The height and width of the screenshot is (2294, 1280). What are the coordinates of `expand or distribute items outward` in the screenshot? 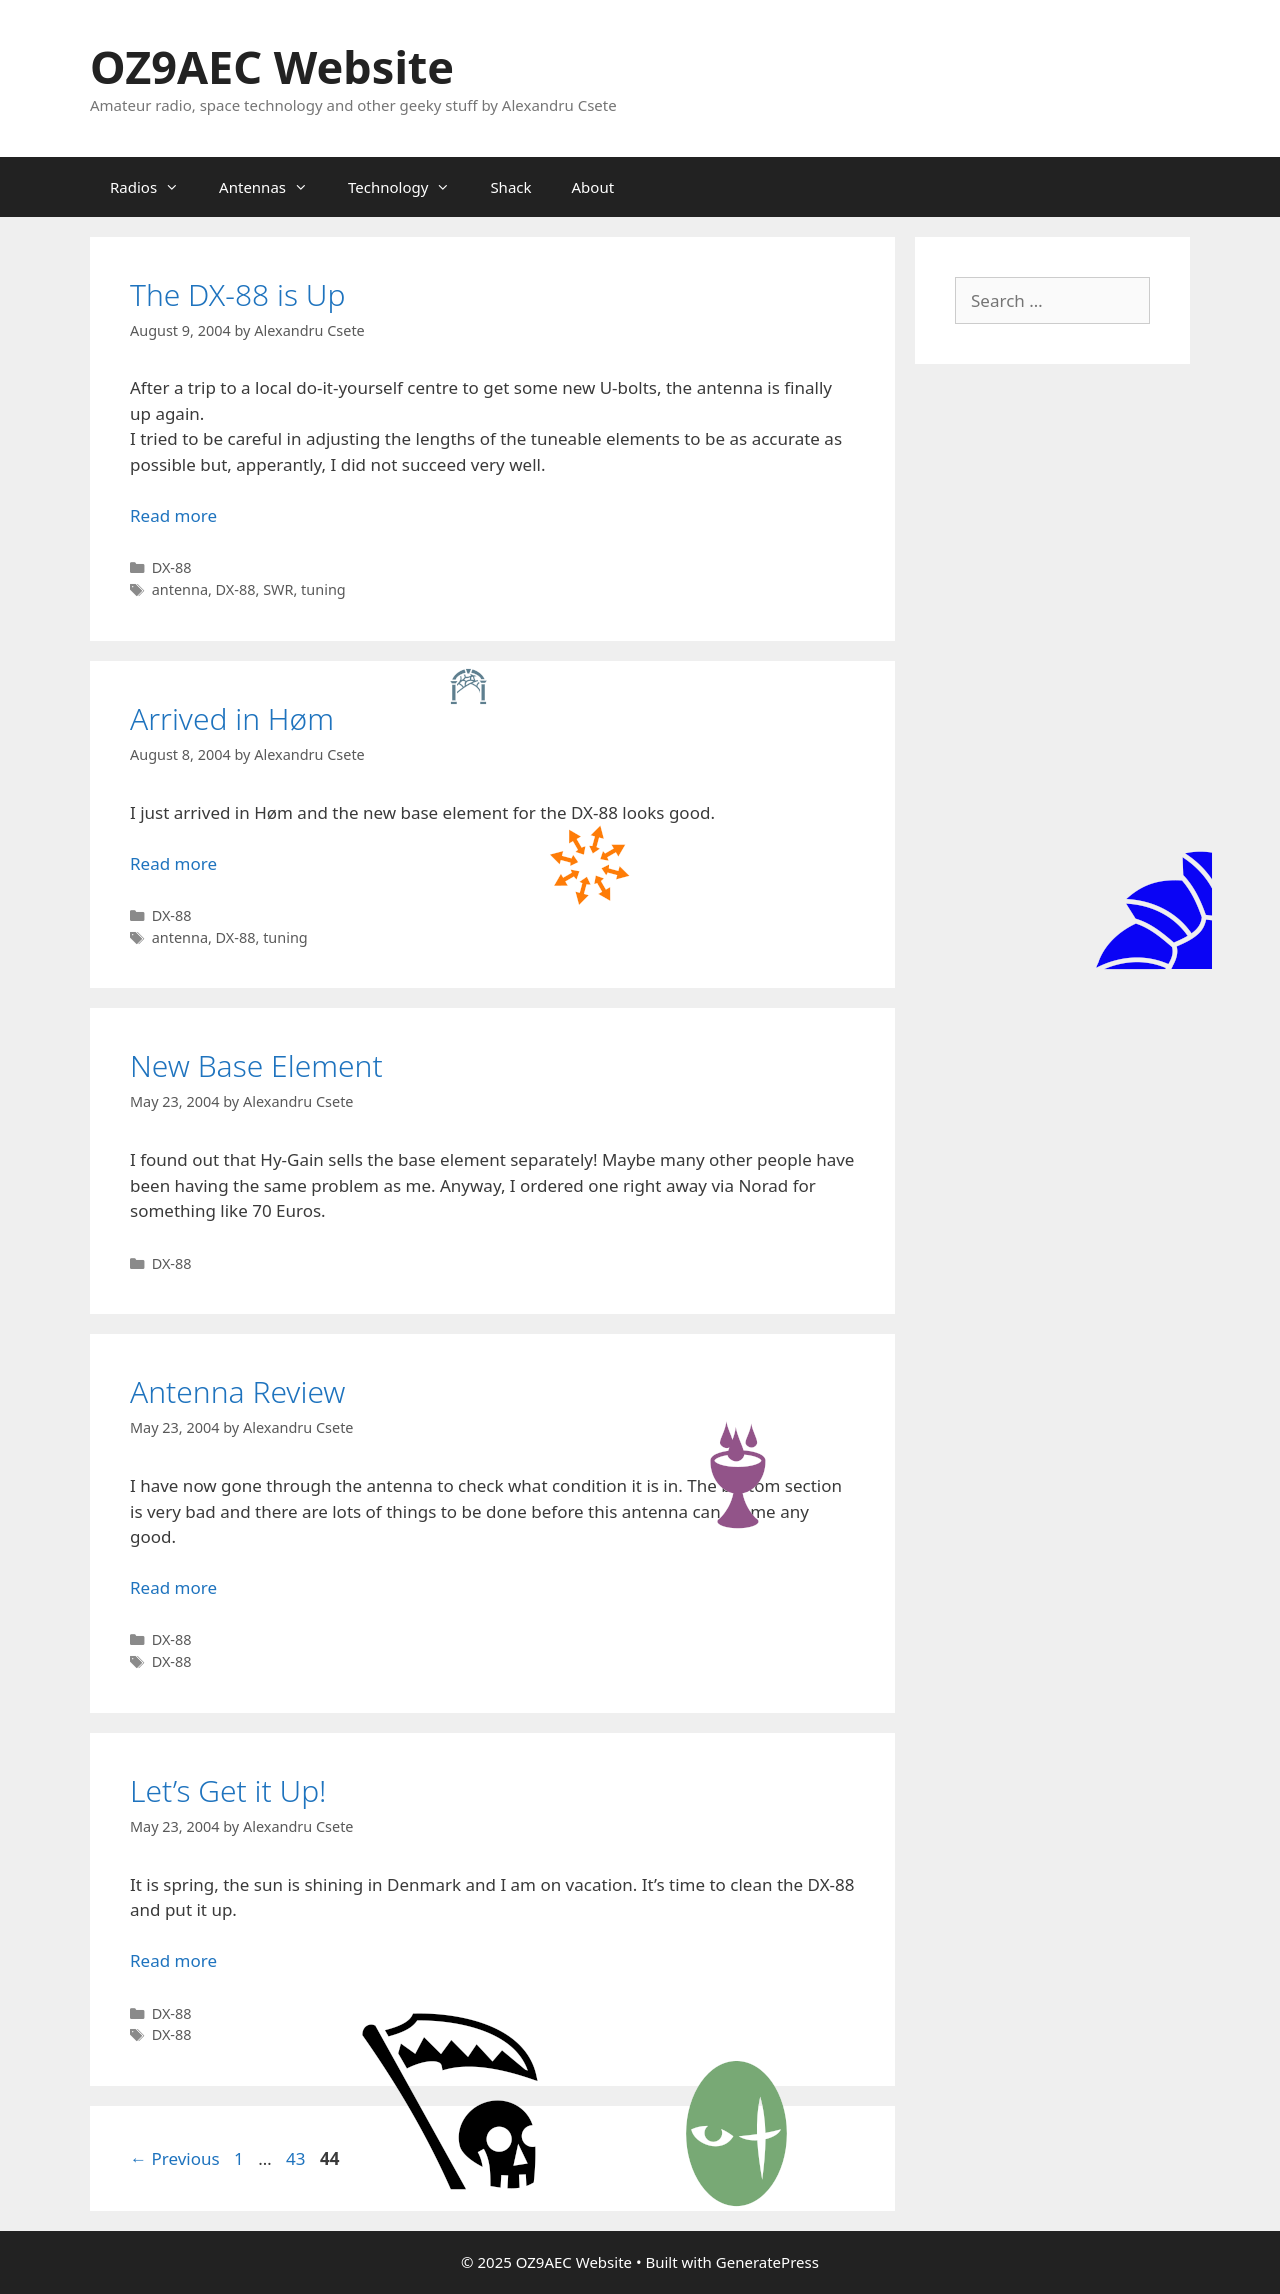 It's located at (589, 865).